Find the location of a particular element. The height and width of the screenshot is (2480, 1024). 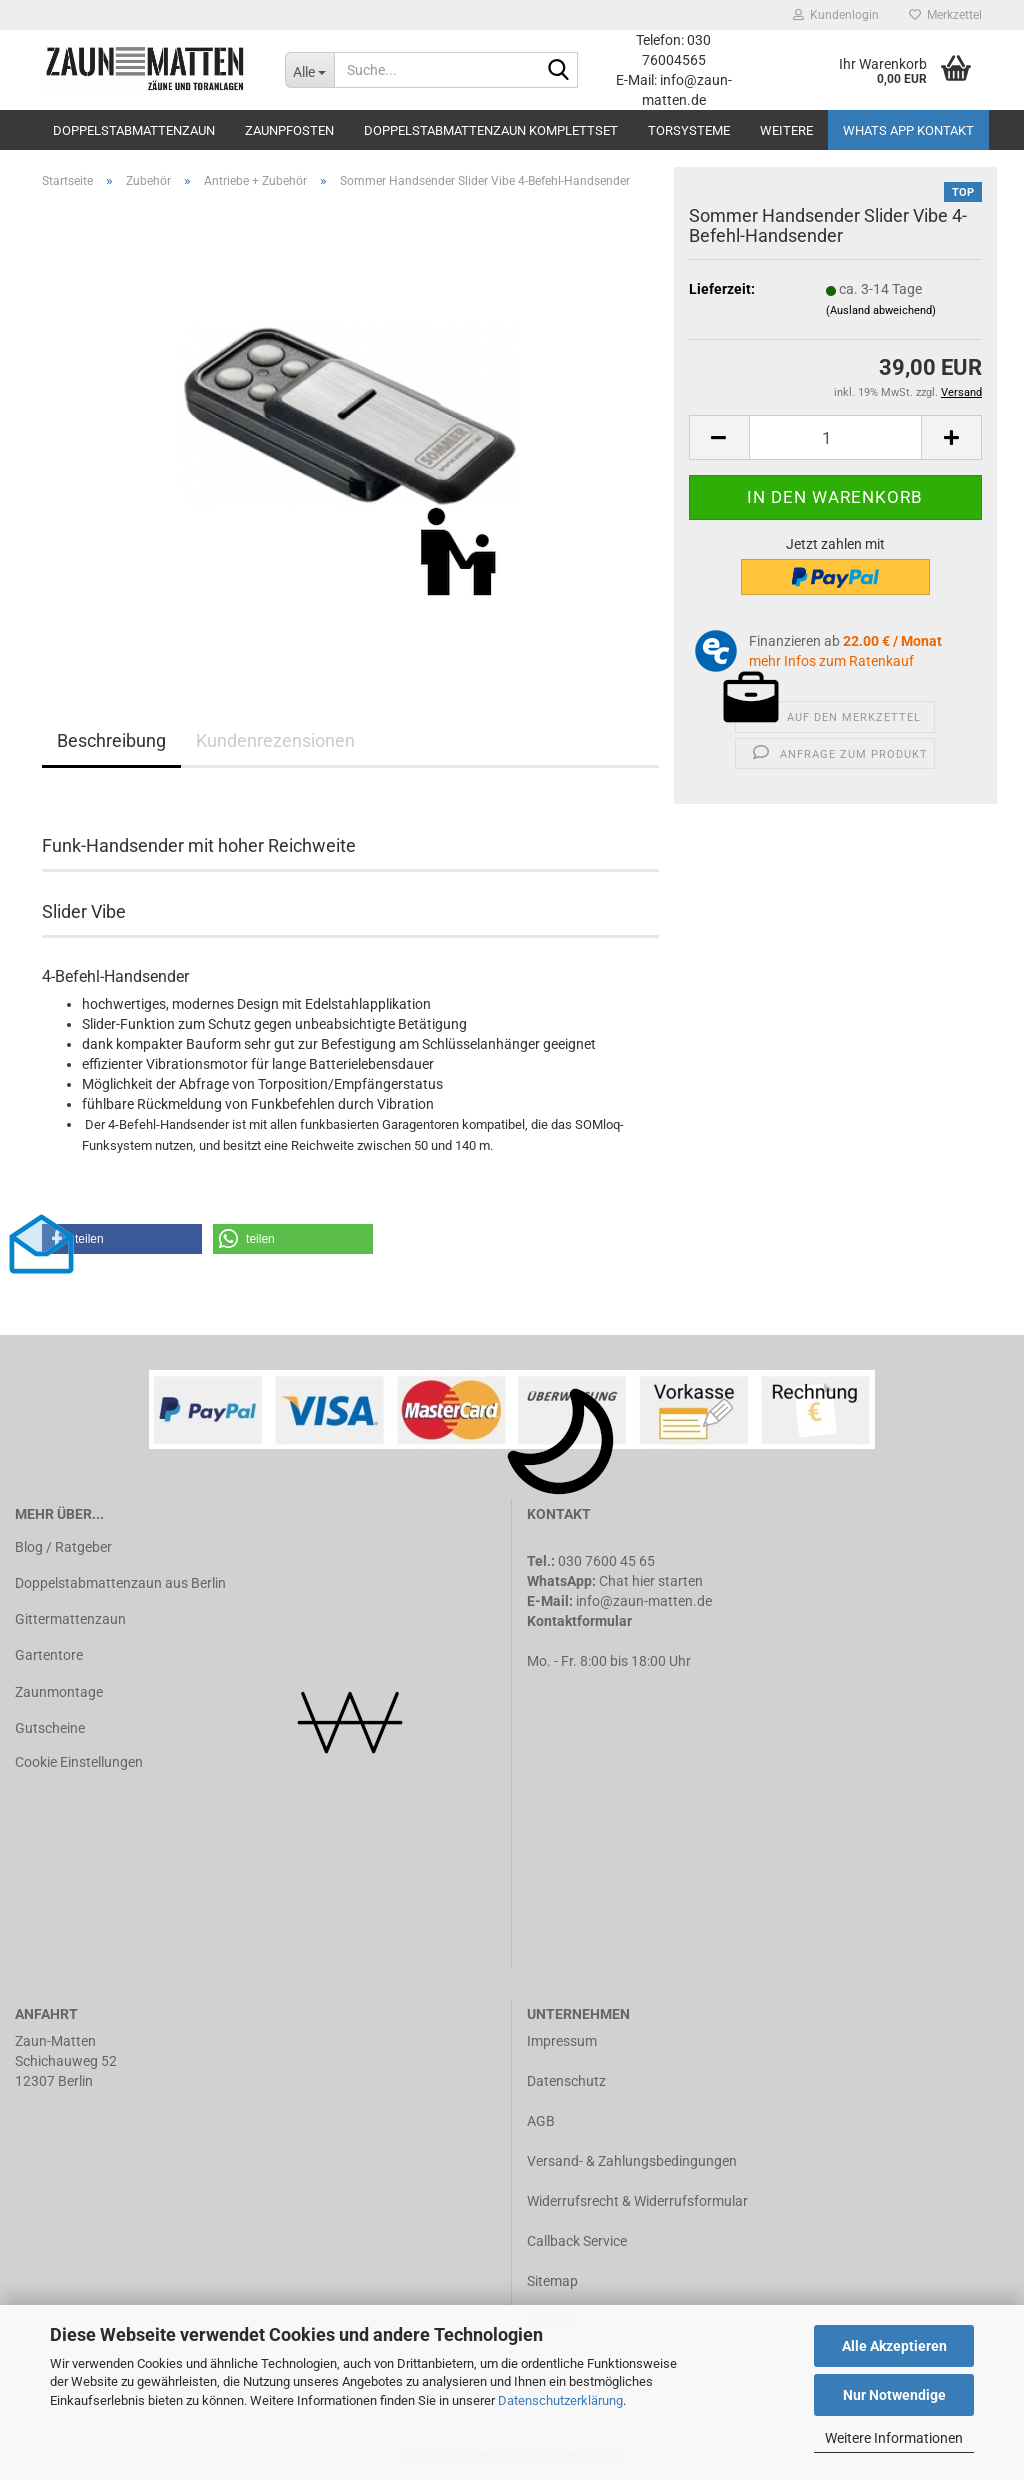

access work or business-related content is located at coordinates (751, 699).